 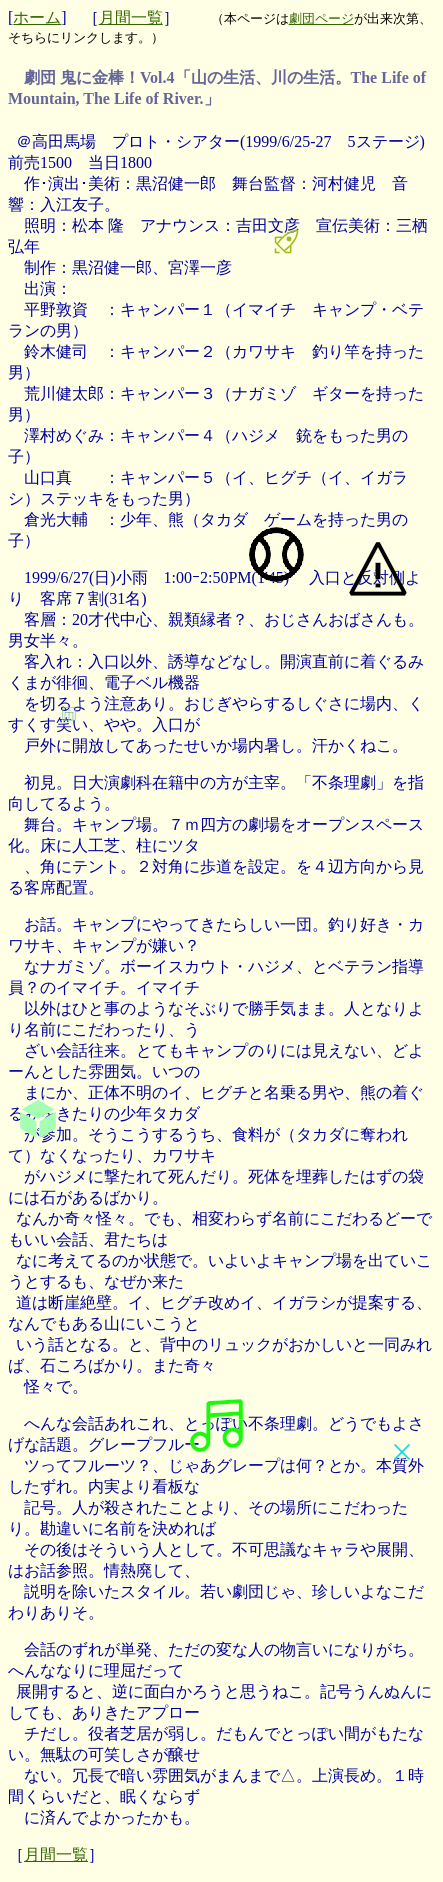 I want to click on access baseball or sports content, so click(x=276, y=554).